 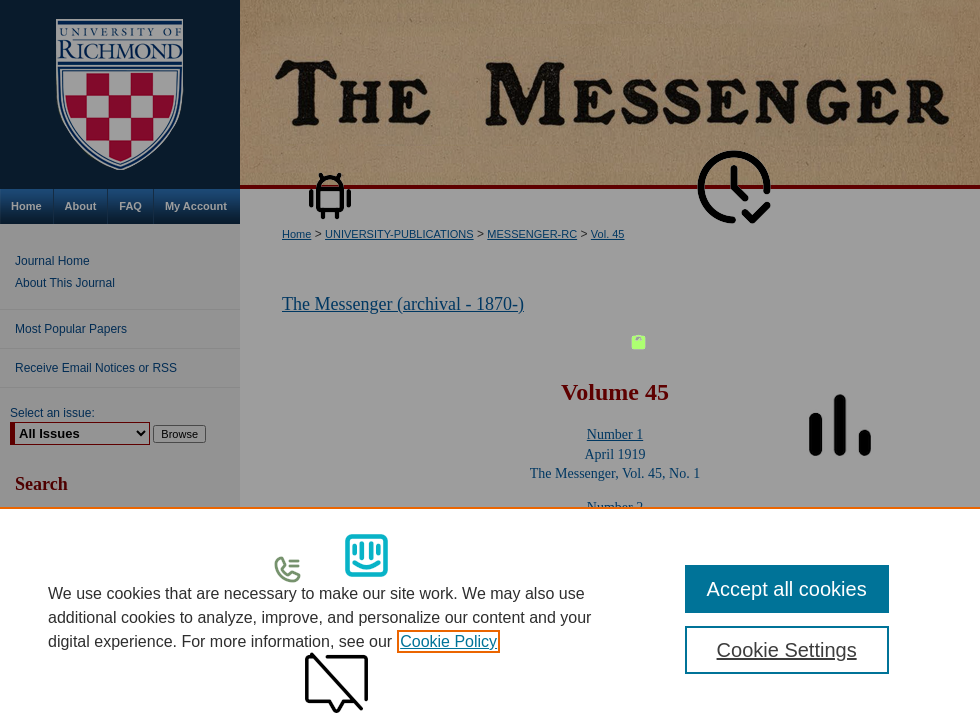 I want to click on view contact list or phone directory, so click(x=288, y=569).